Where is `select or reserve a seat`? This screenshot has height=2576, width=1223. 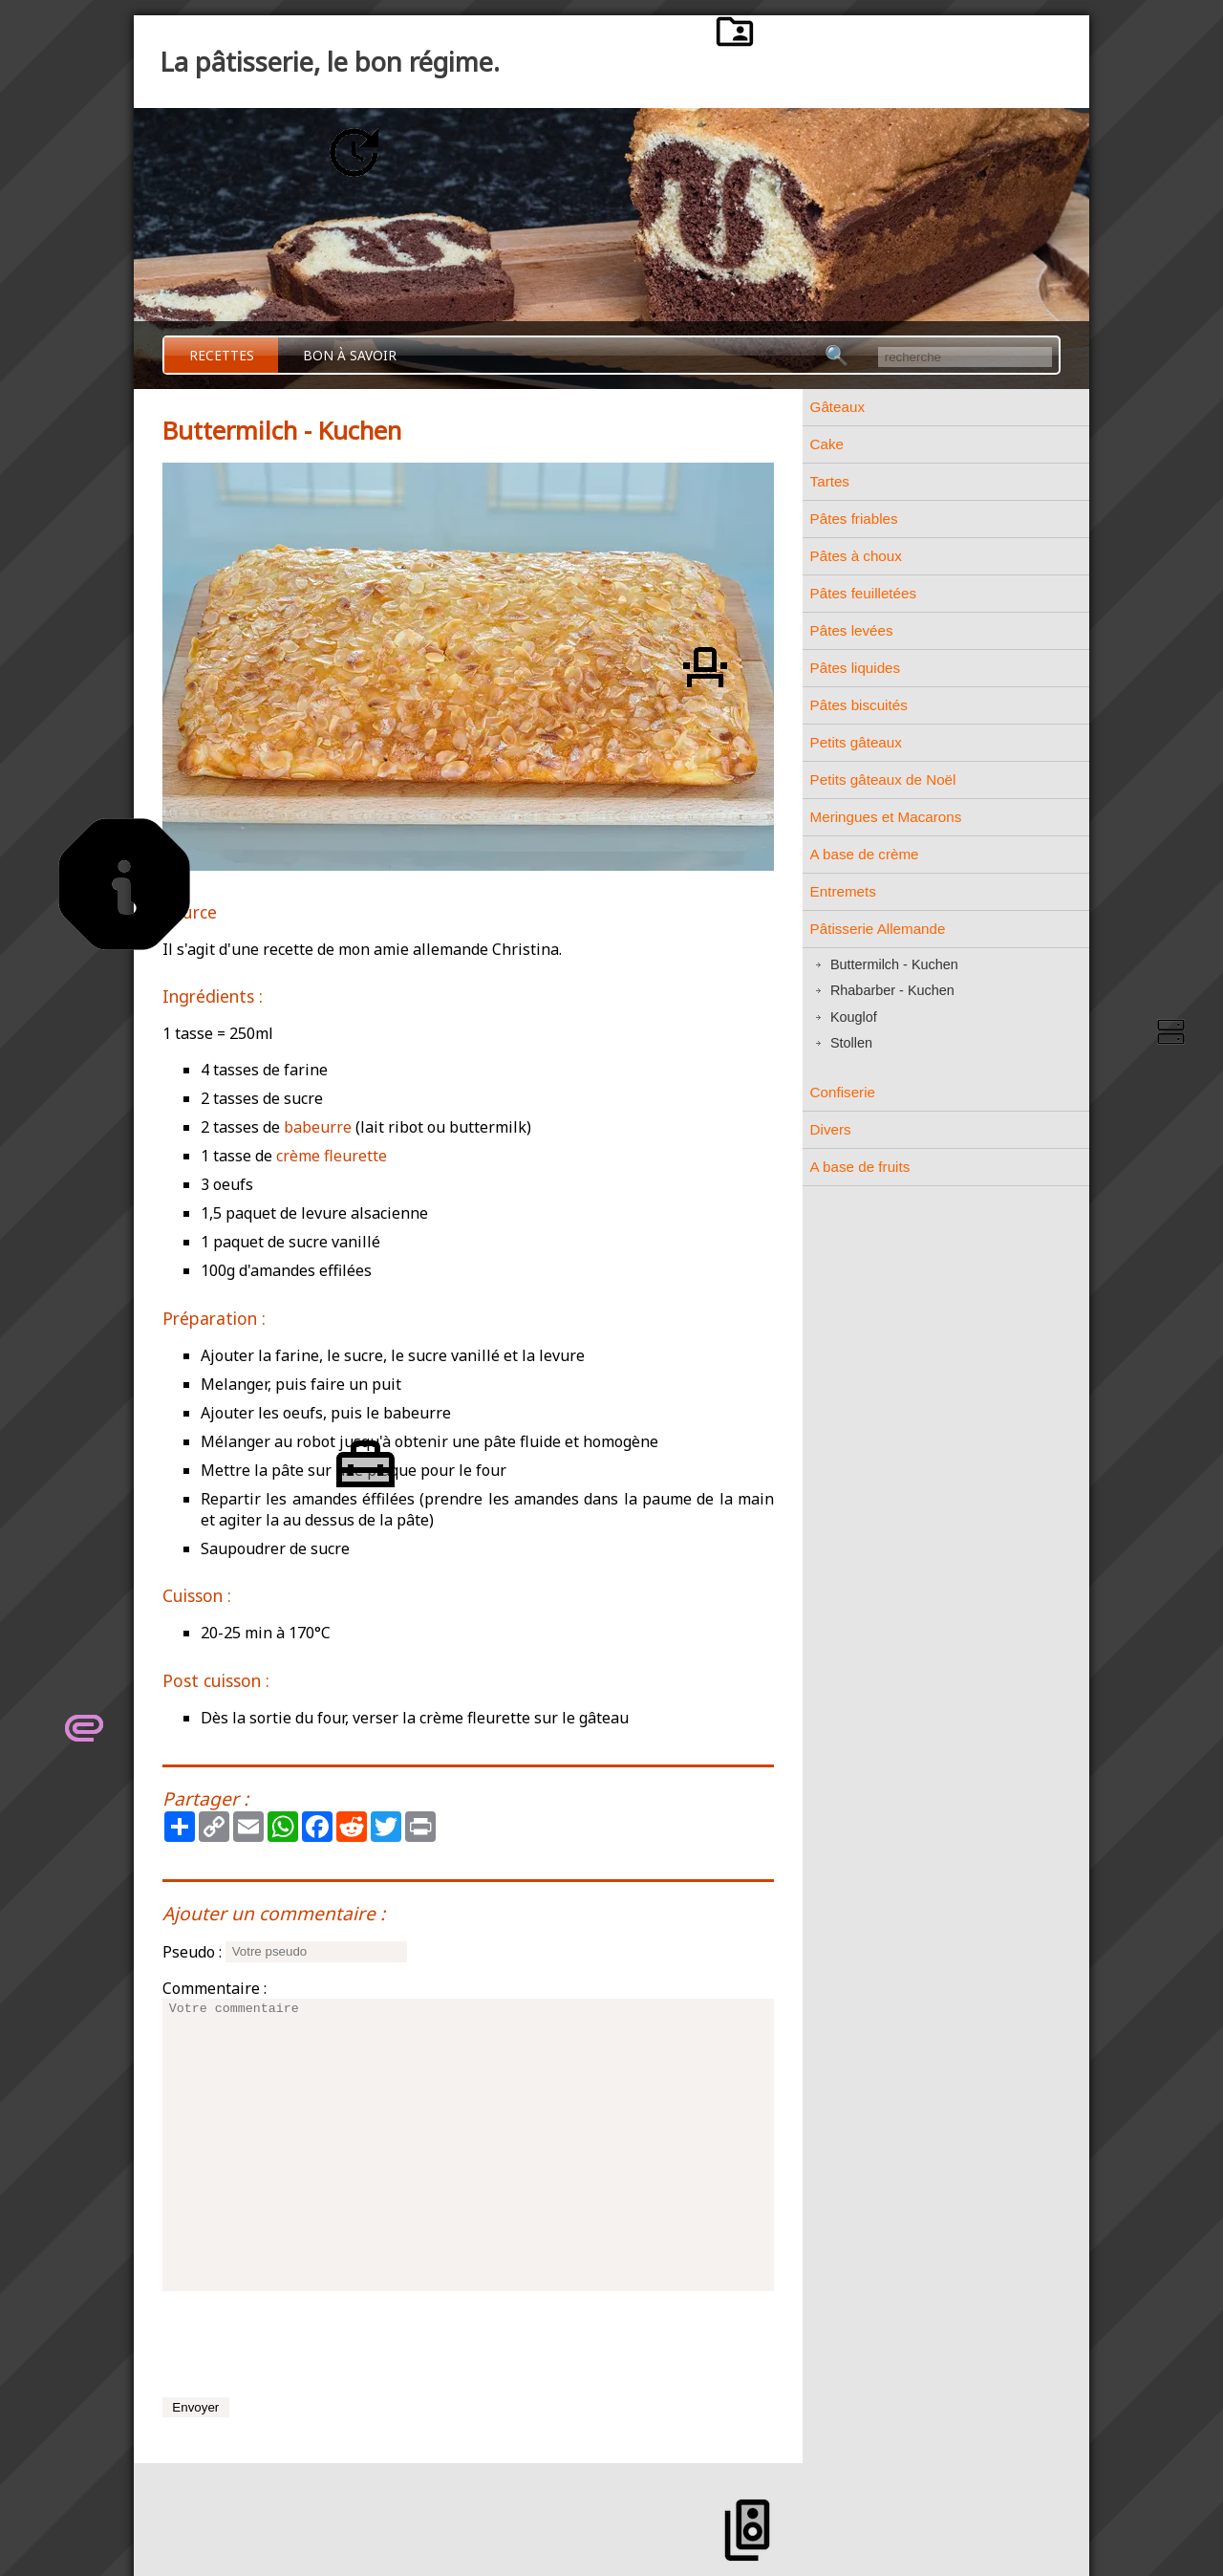 select or reserve a seat is located at coordinates (705, 667).